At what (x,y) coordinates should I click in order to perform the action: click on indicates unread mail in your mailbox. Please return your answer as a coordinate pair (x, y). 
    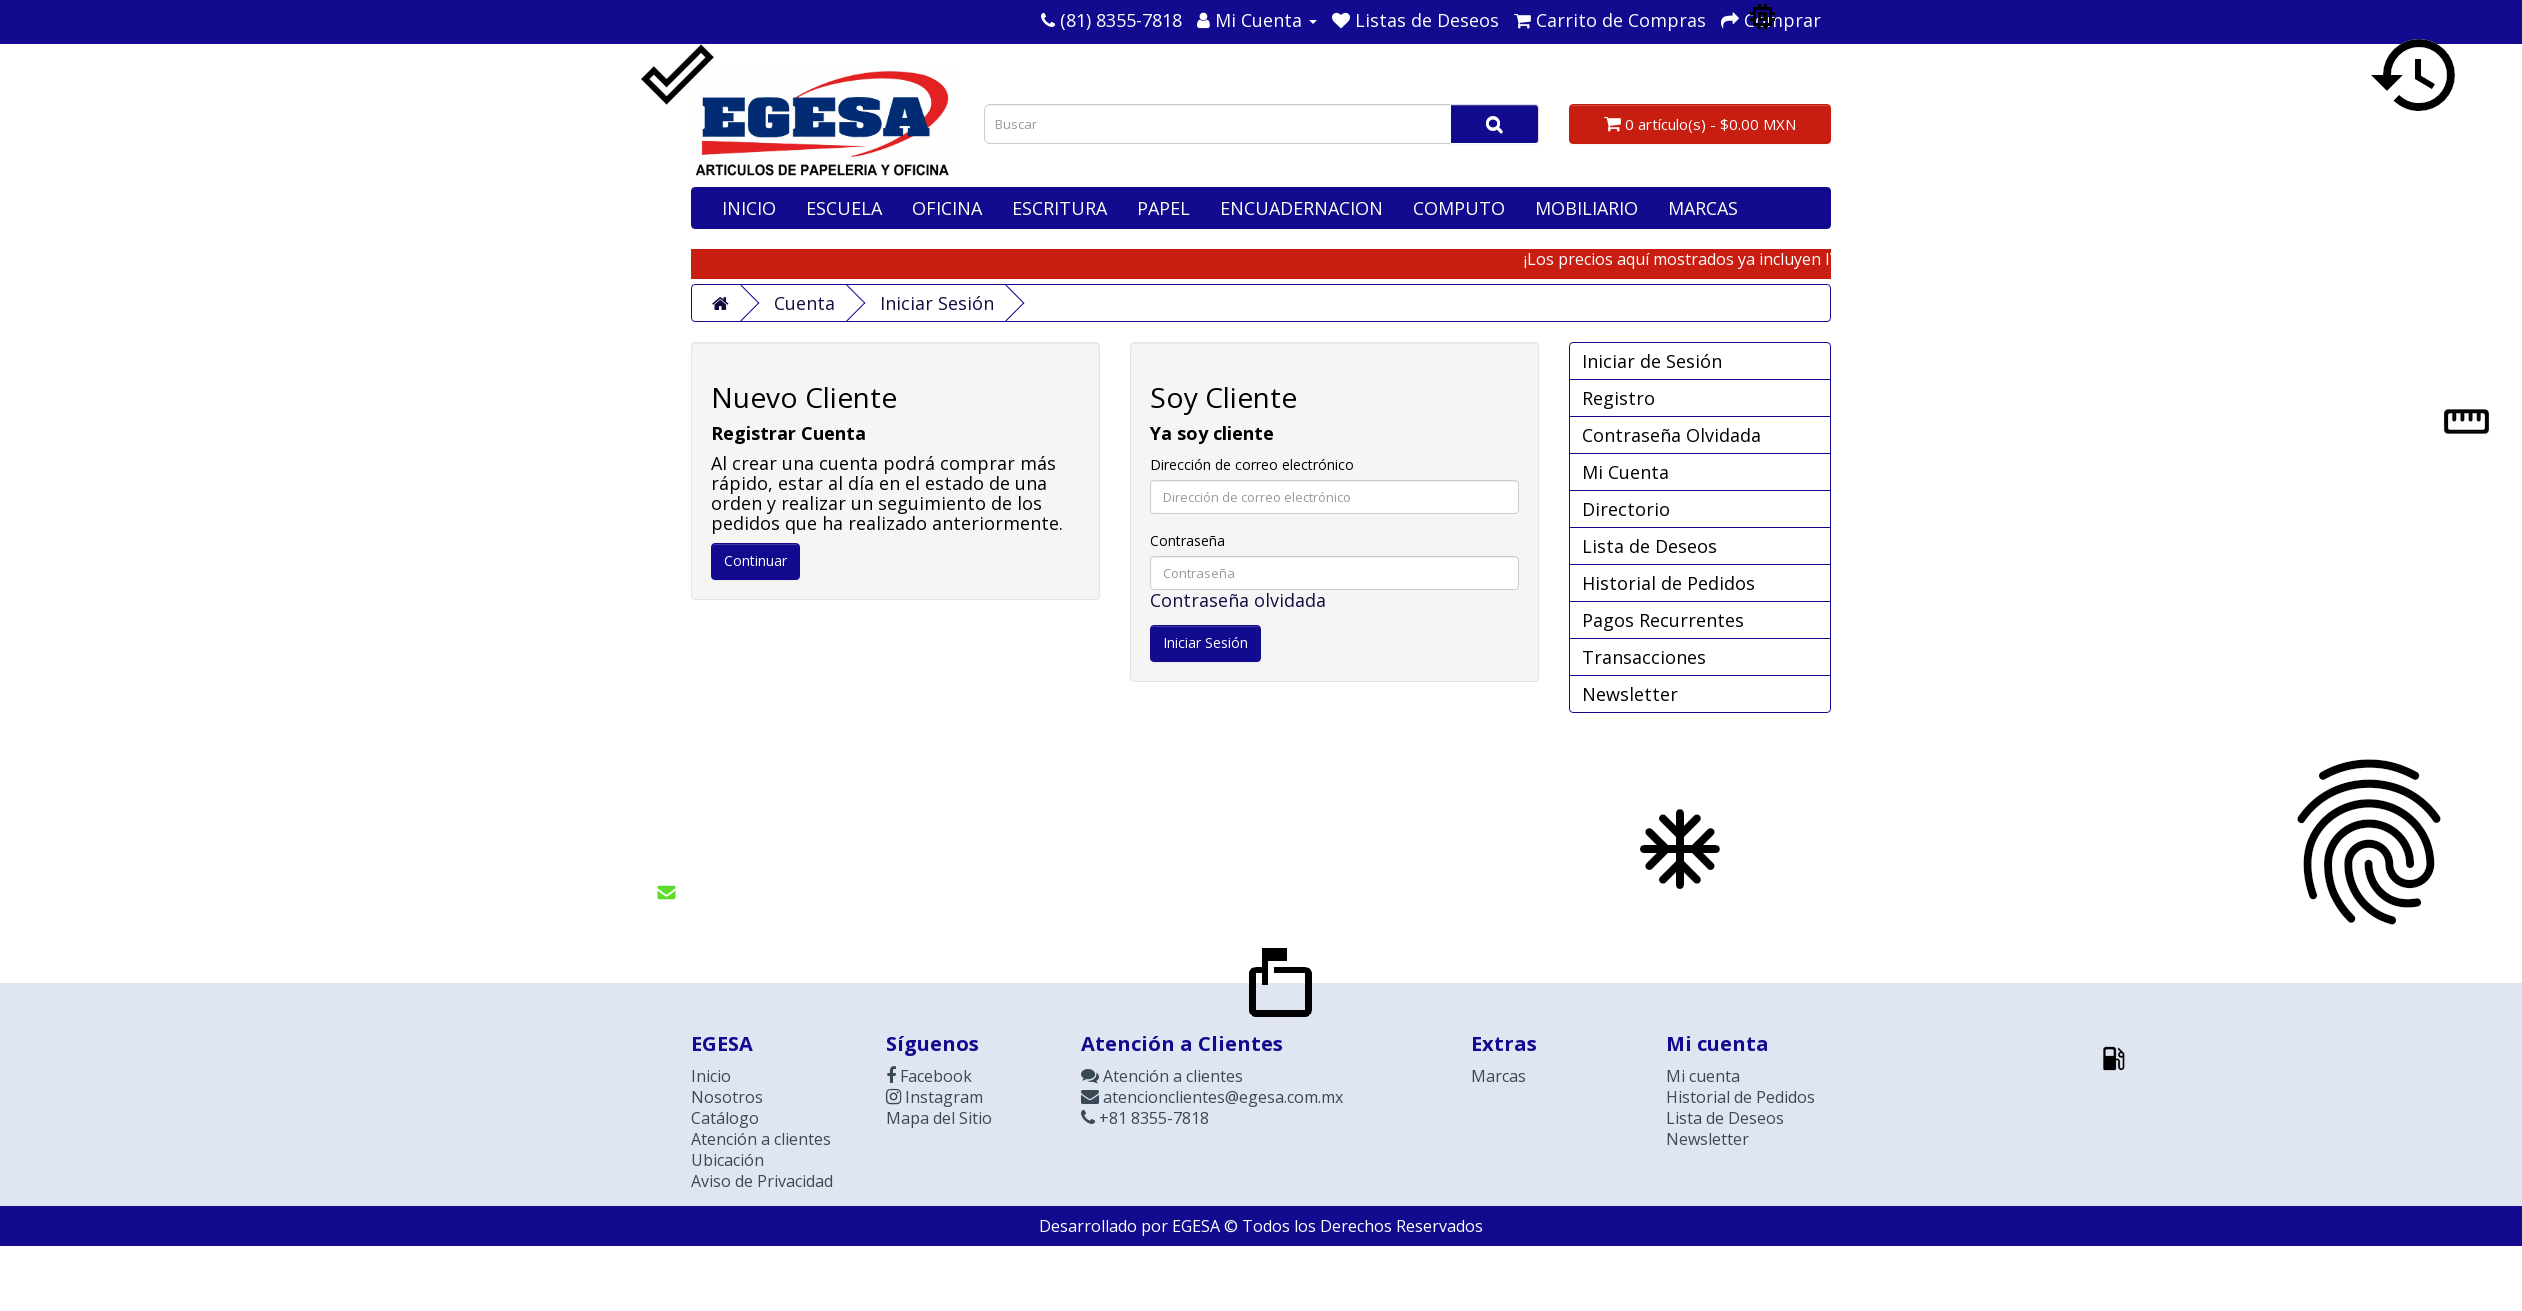
    Looking at the image, I should click on (1280, 985).